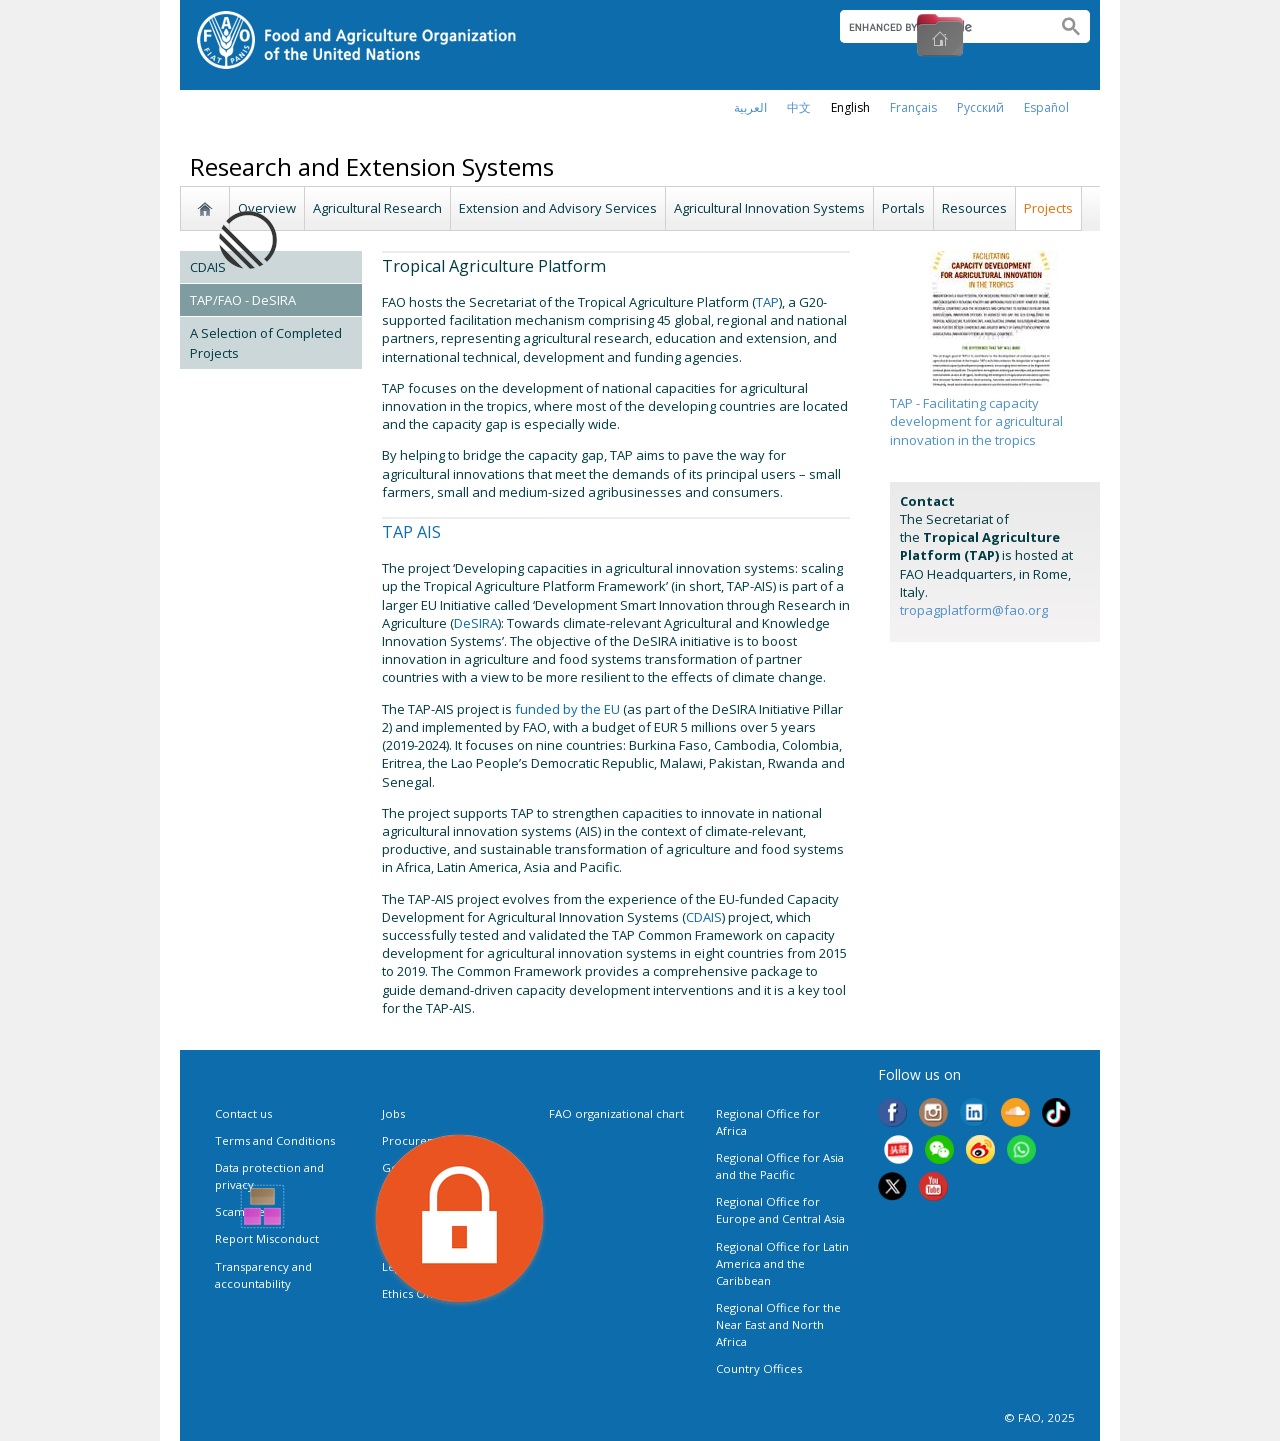 The height and width of the screenshot is (1441, 1280). Describe the element at coordinates (248, 240) in the screenshot. I see `open linear app` at that location.